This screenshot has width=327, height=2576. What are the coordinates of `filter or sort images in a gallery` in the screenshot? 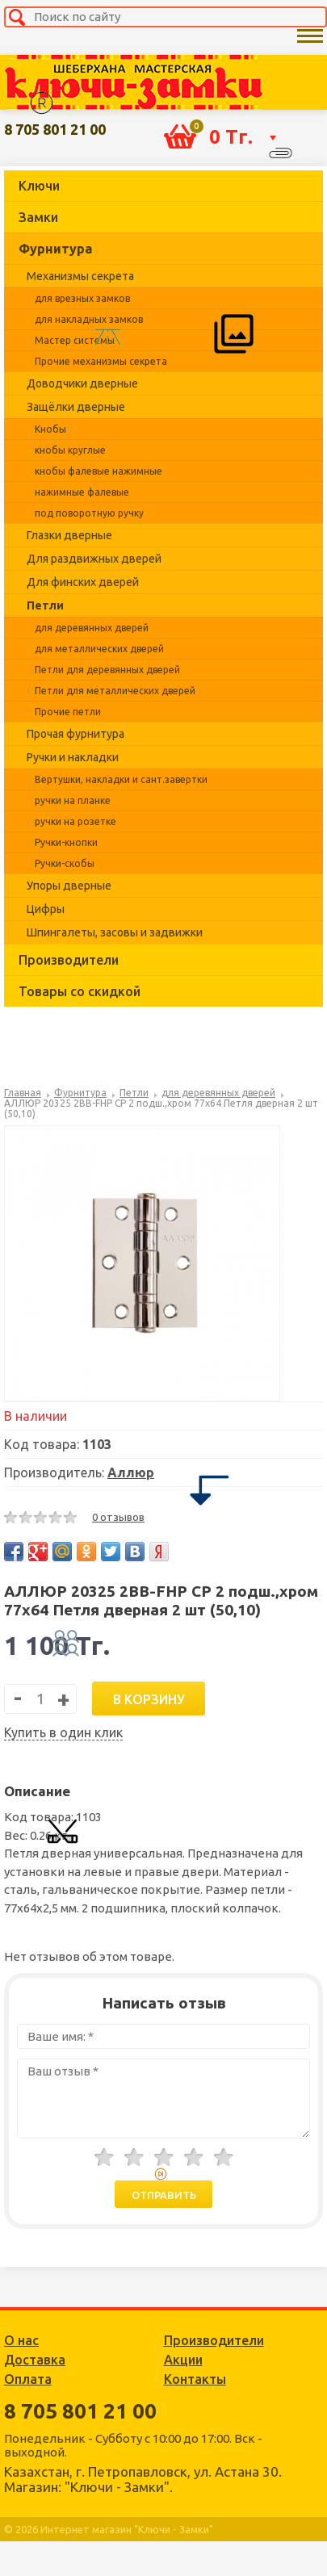 It's located at (233, 333).